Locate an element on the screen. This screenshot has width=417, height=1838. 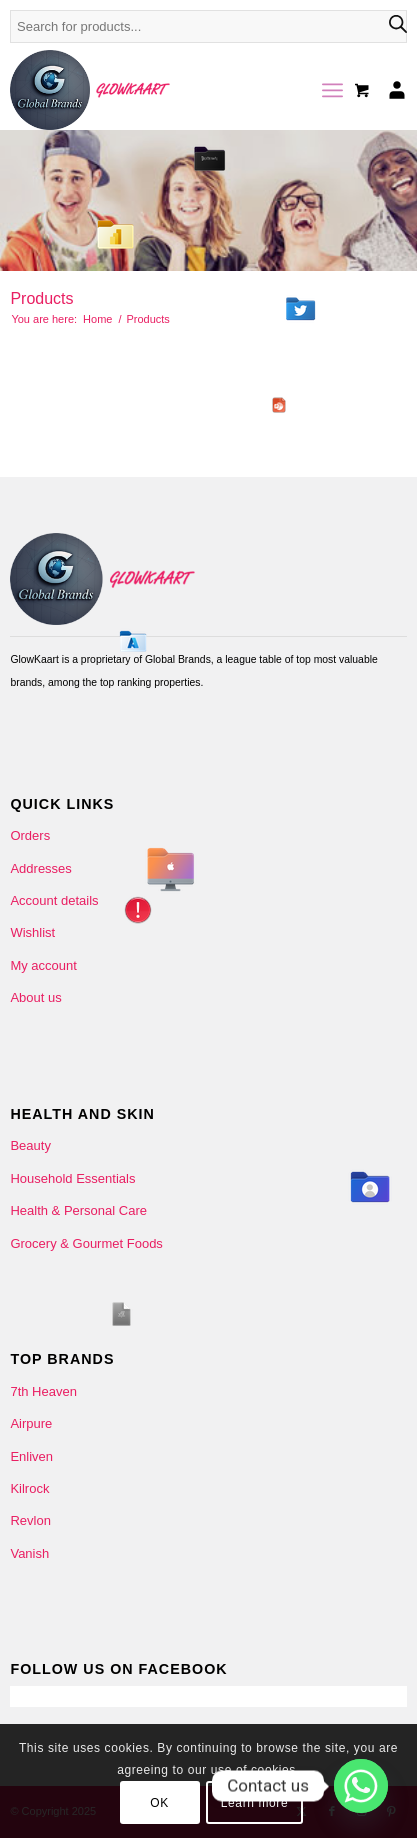
open user profile folder is located at coordinates (370, 1188).